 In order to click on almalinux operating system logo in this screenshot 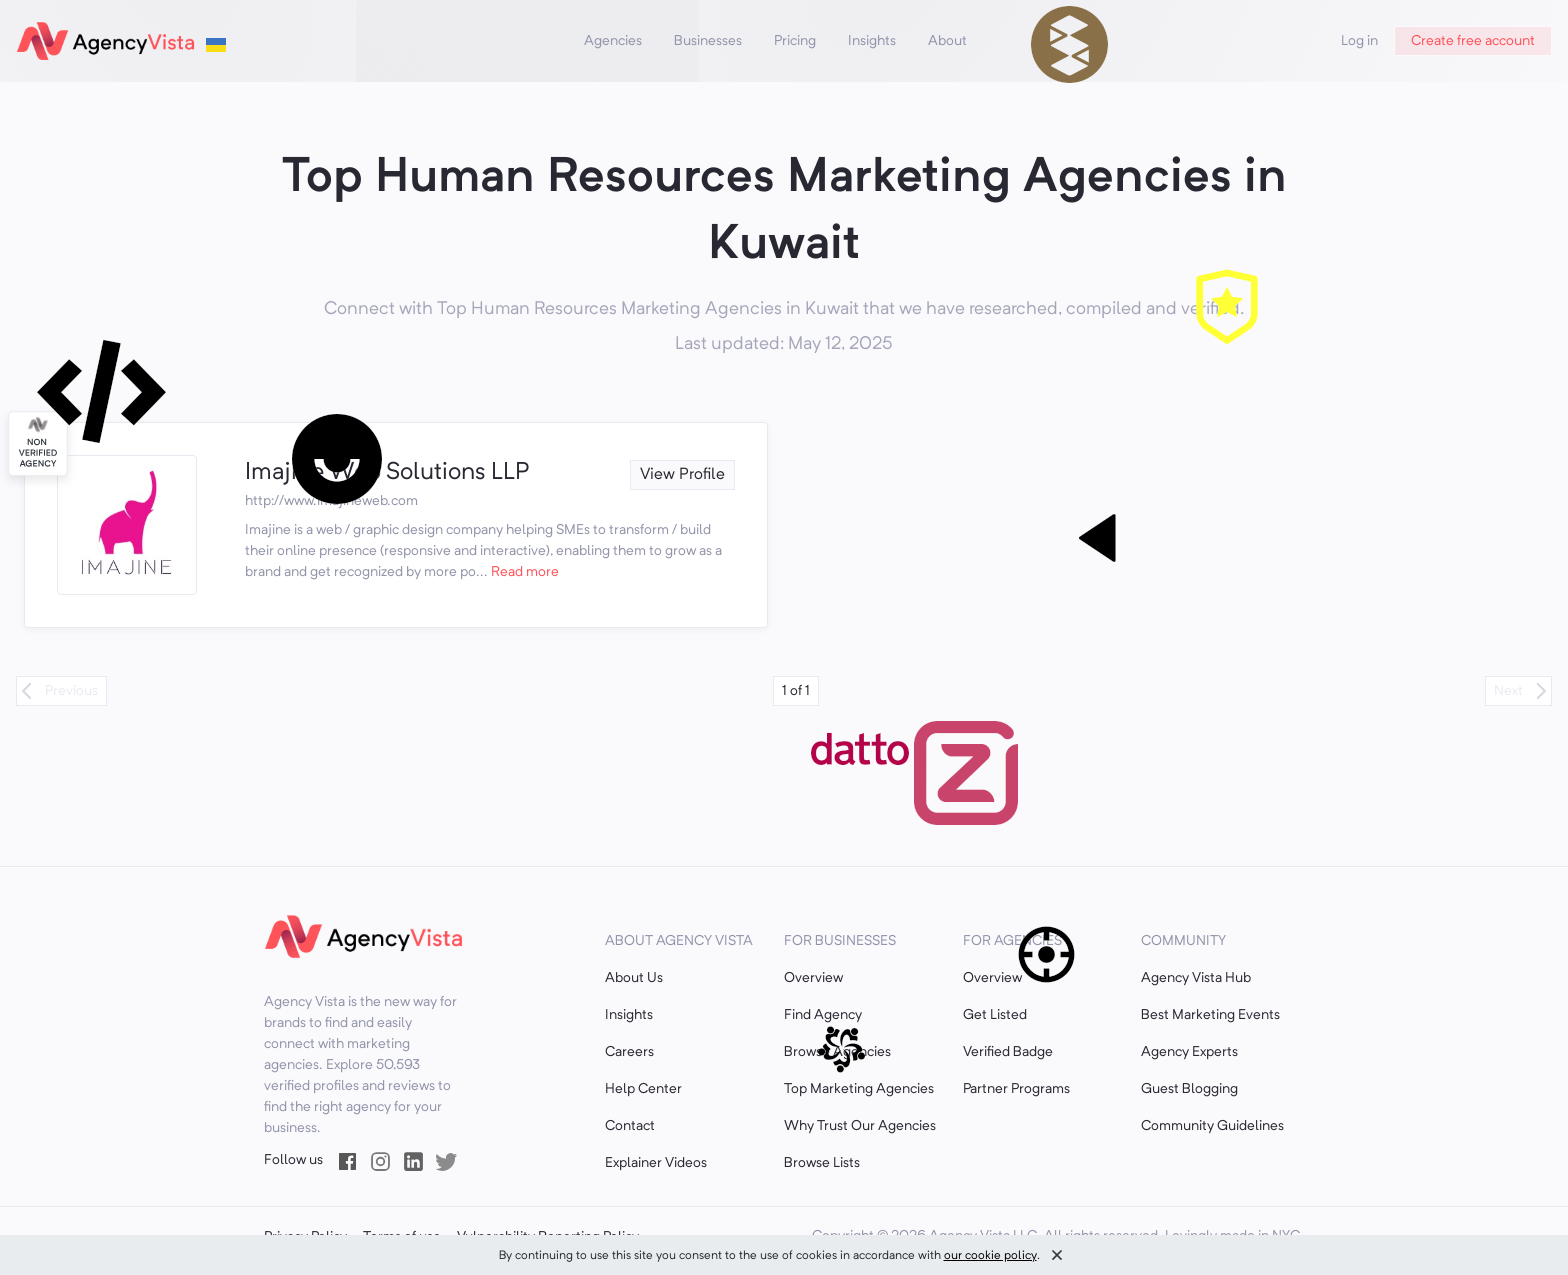, I will do `click(841, 1049)`.